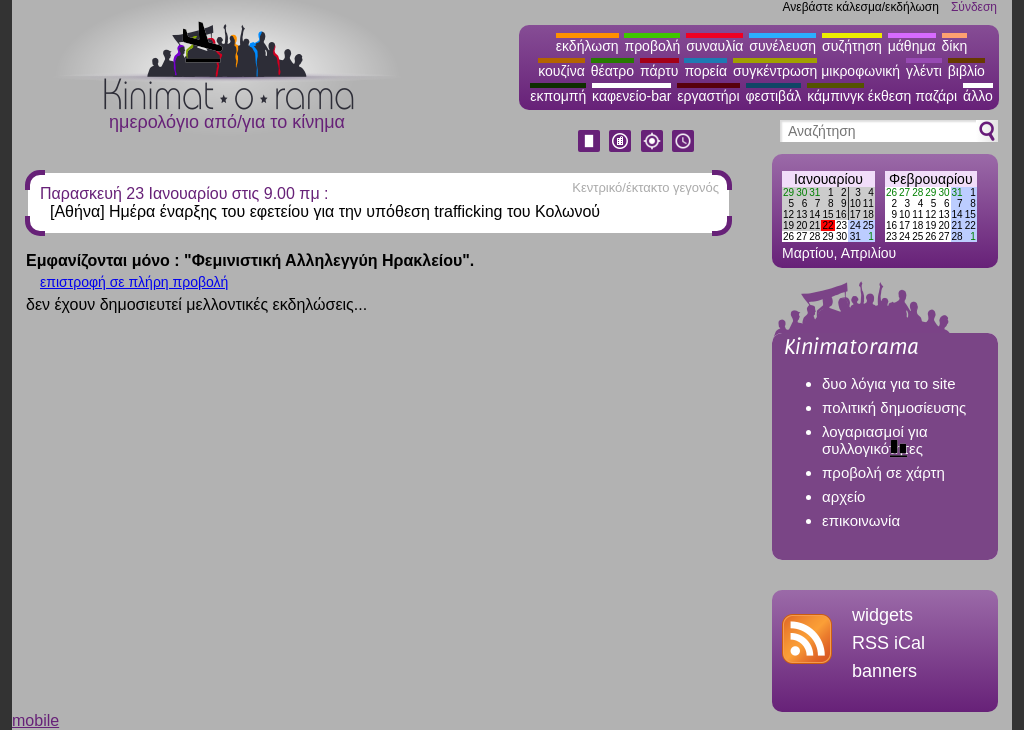 This screenshot has width=1024, height=730. What do you see at coordinates (203, 43) in the screenshot?
I see `indicates arriving flight status` at bounding box center [203, 43].